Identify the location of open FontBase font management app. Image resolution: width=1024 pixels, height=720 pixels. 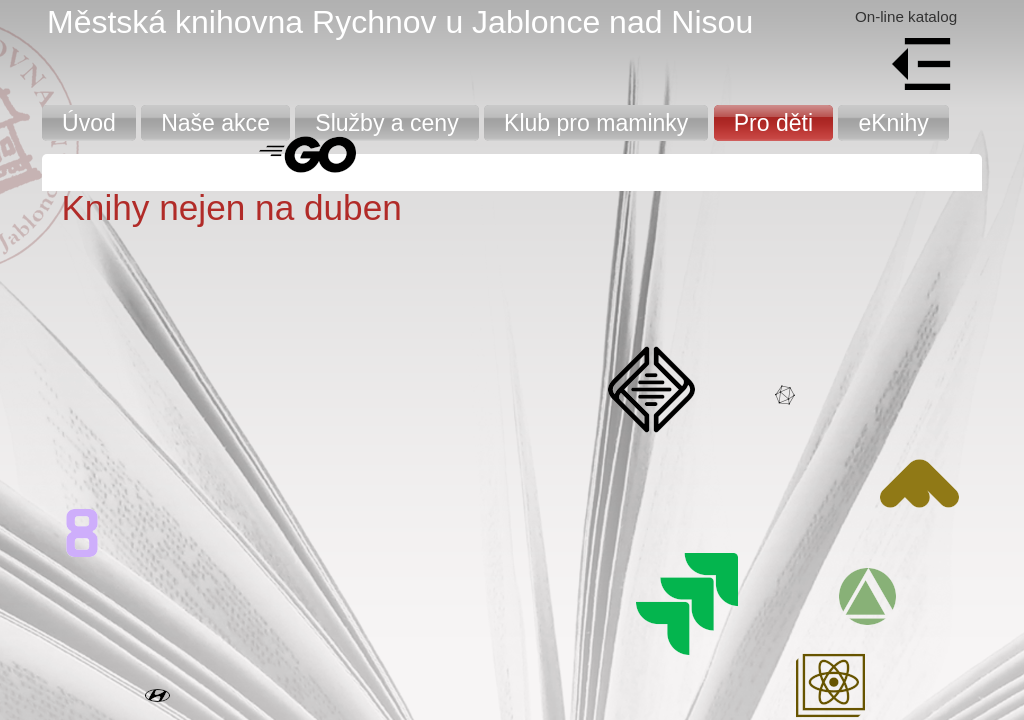
(919, 483).